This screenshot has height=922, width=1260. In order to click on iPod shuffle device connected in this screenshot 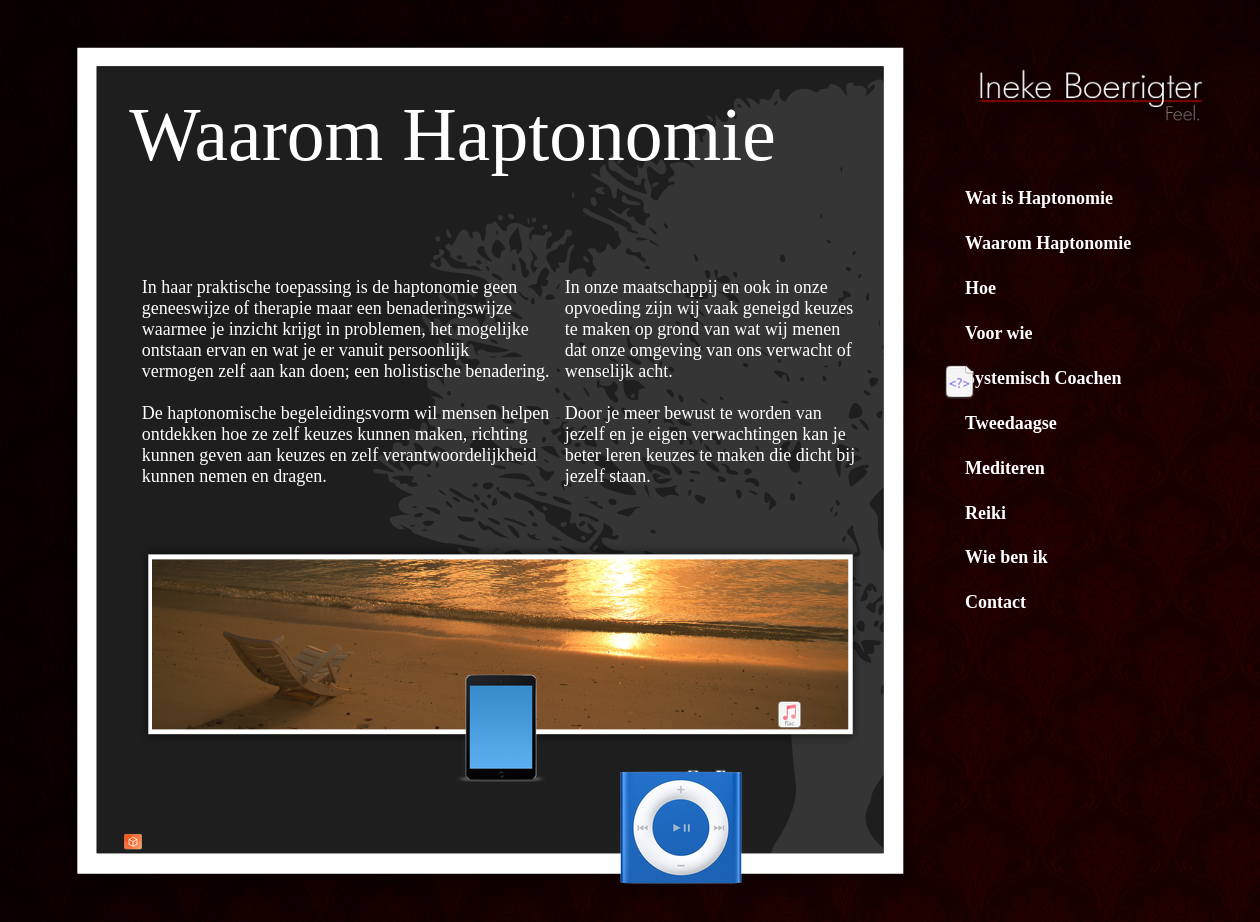, I will do `click(681, 827)`.